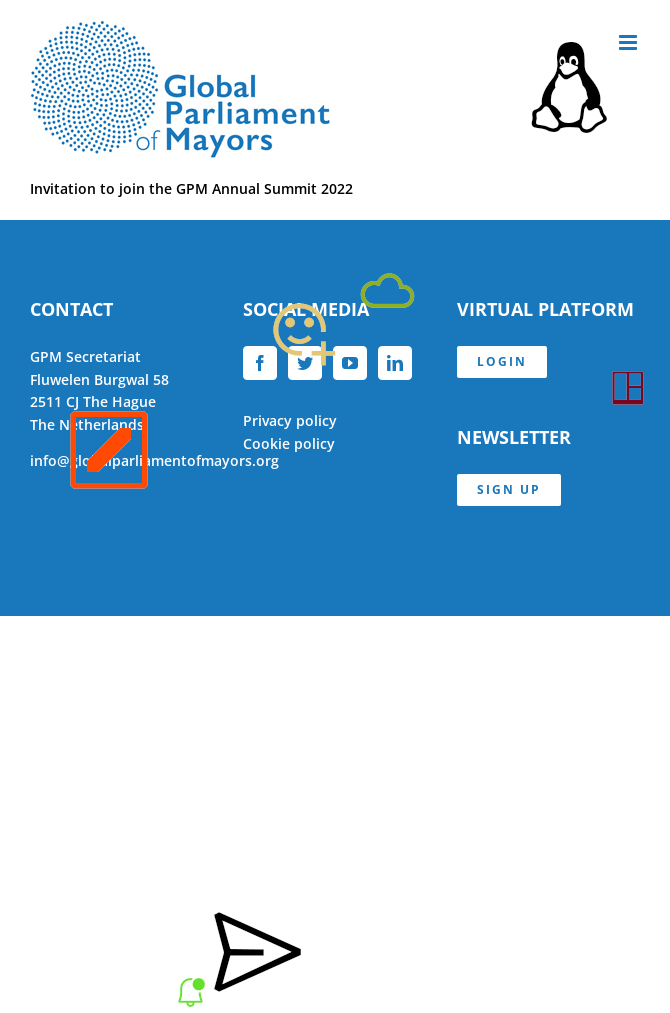 The height and width of the screenshot is (1013, 670). What do you see at coordinates (190, 992) in the screenshot?
I see `indicates new notifications are available` at bounding box center [190, 992].